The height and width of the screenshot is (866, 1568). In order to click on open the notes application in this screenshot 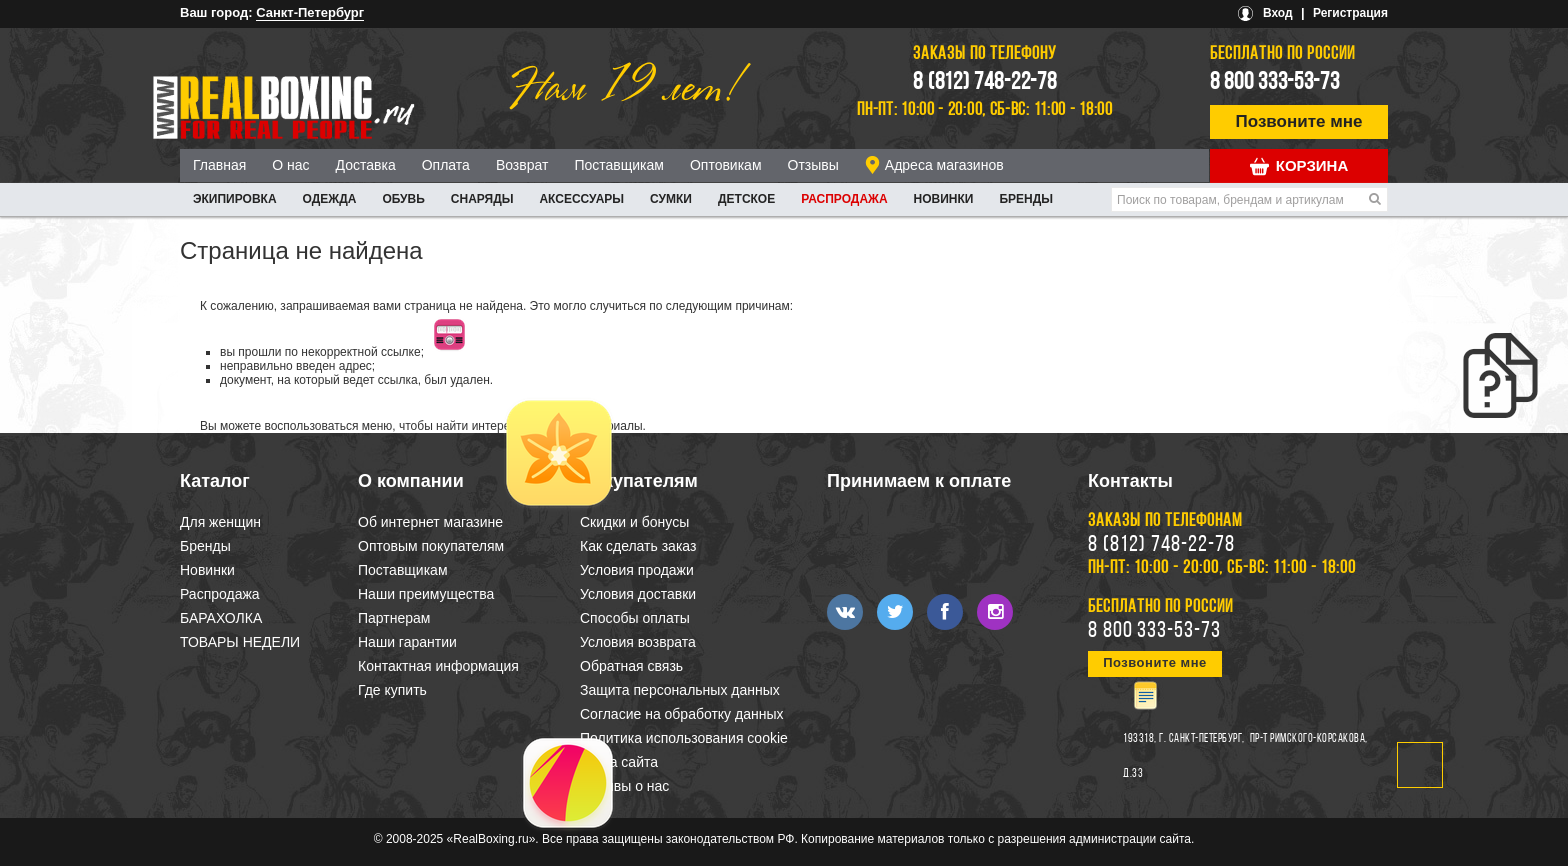, I will do `click(1145, 695)`.